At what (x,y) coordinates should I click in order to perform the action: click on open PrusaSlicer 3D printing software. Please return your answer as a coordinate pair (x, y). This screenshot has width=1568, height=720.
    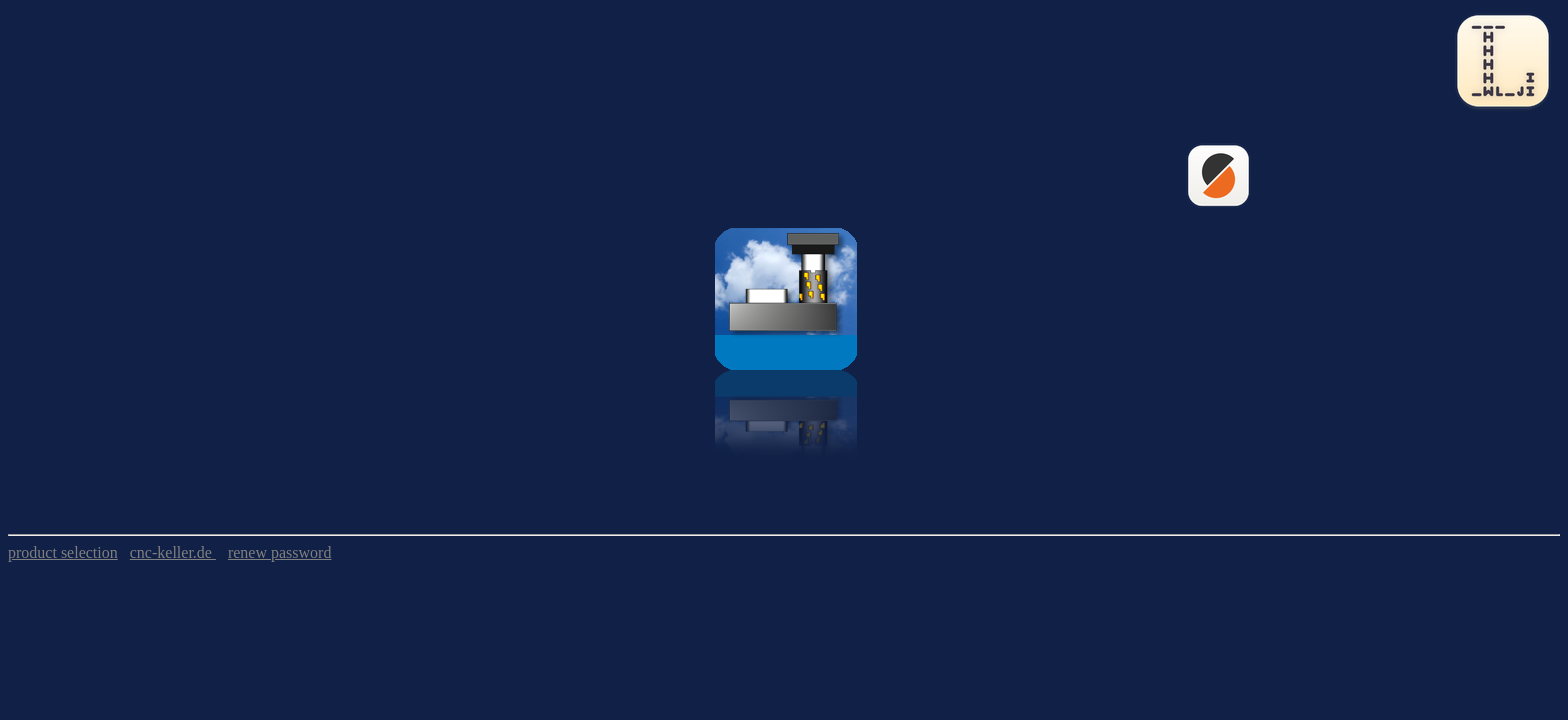
    Looking at the image, I should click on (1218, 175).